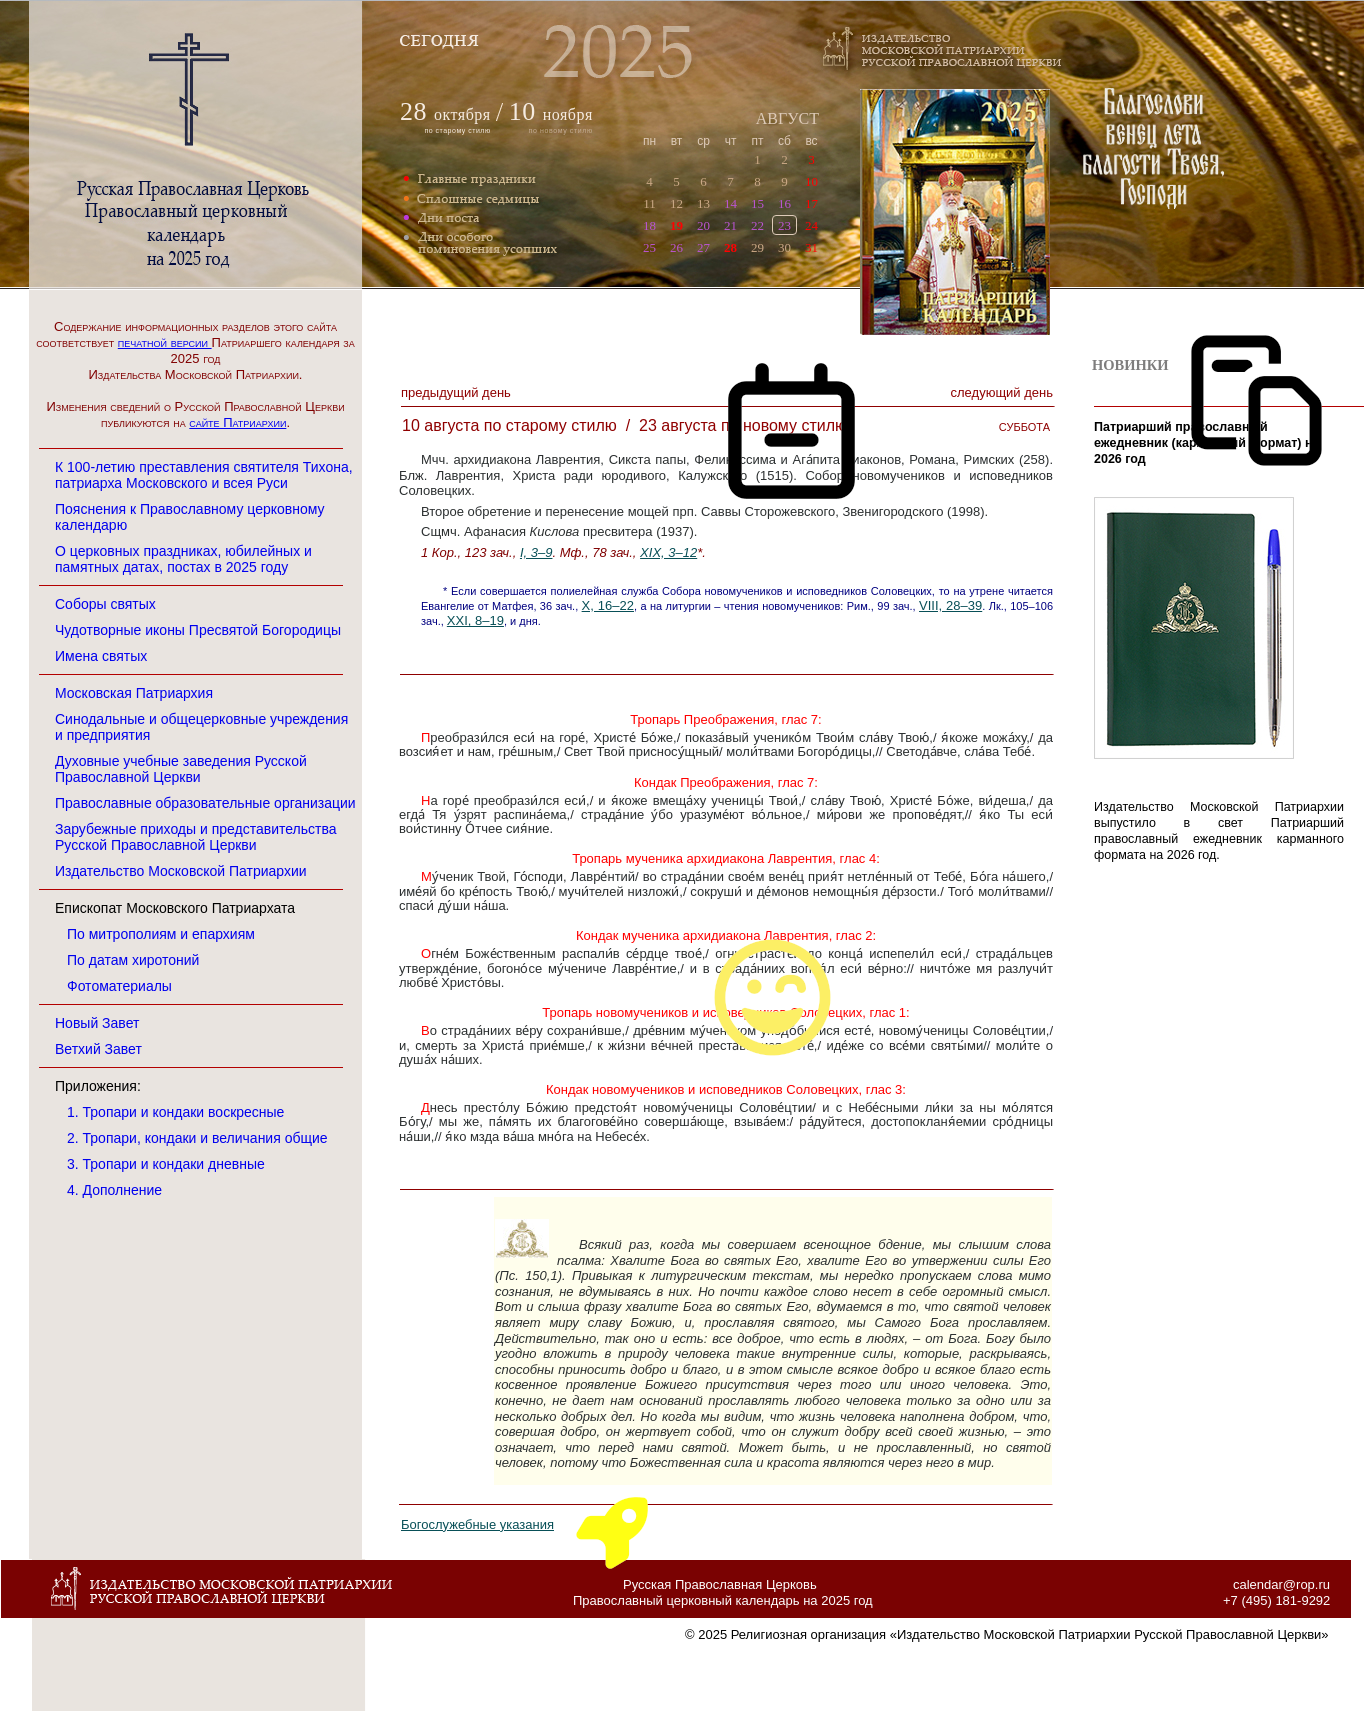  I want to click on paste copied content from clipboard, so click(1256, 400).